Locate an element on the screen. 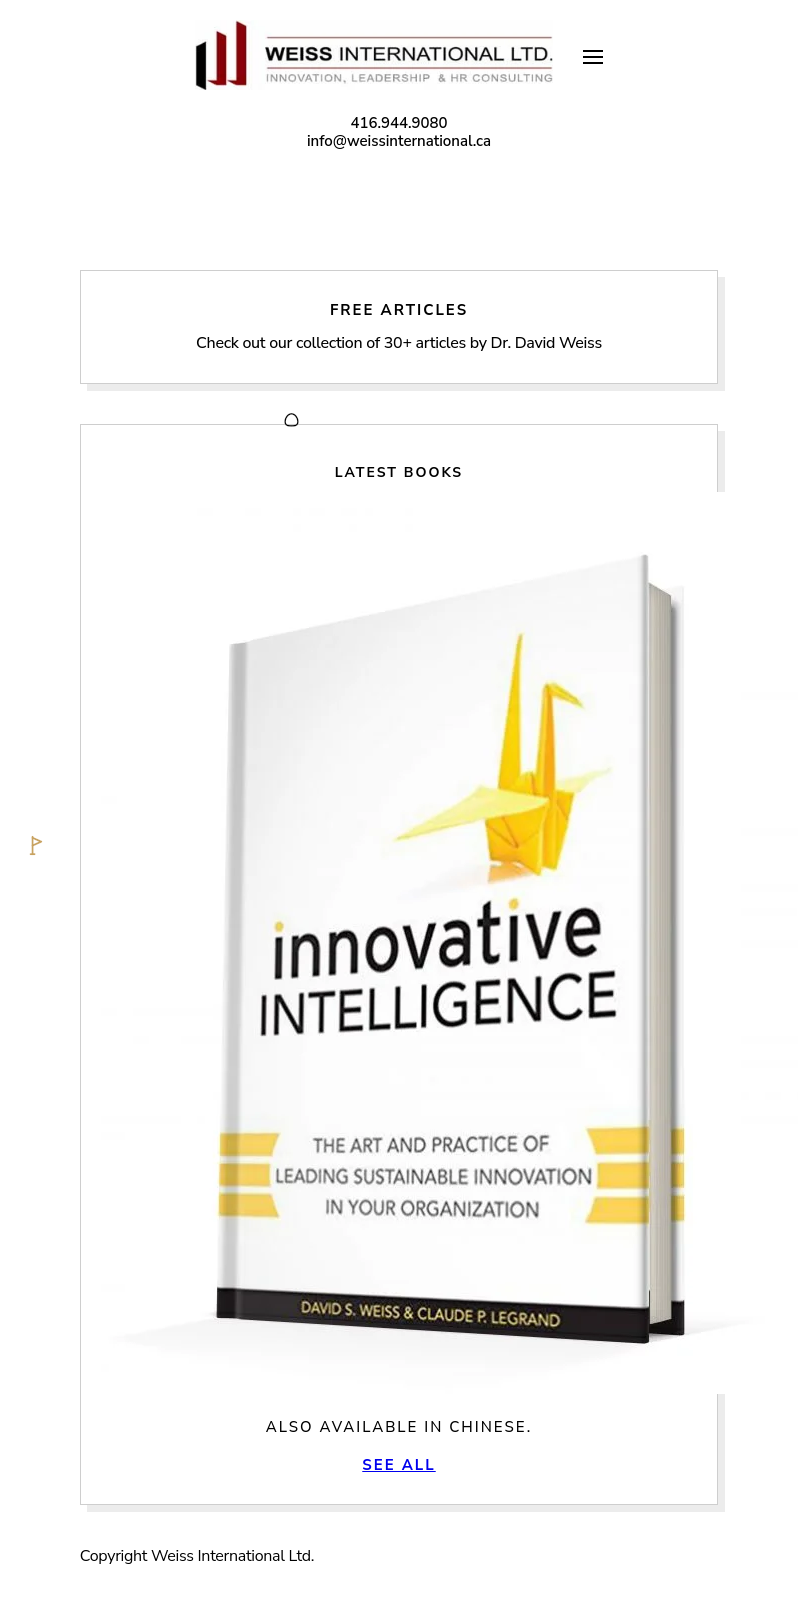 The height and width of the screenshot is (1611, 798). represents an abstract shape or freeform object is located at coordinates (291, 419).